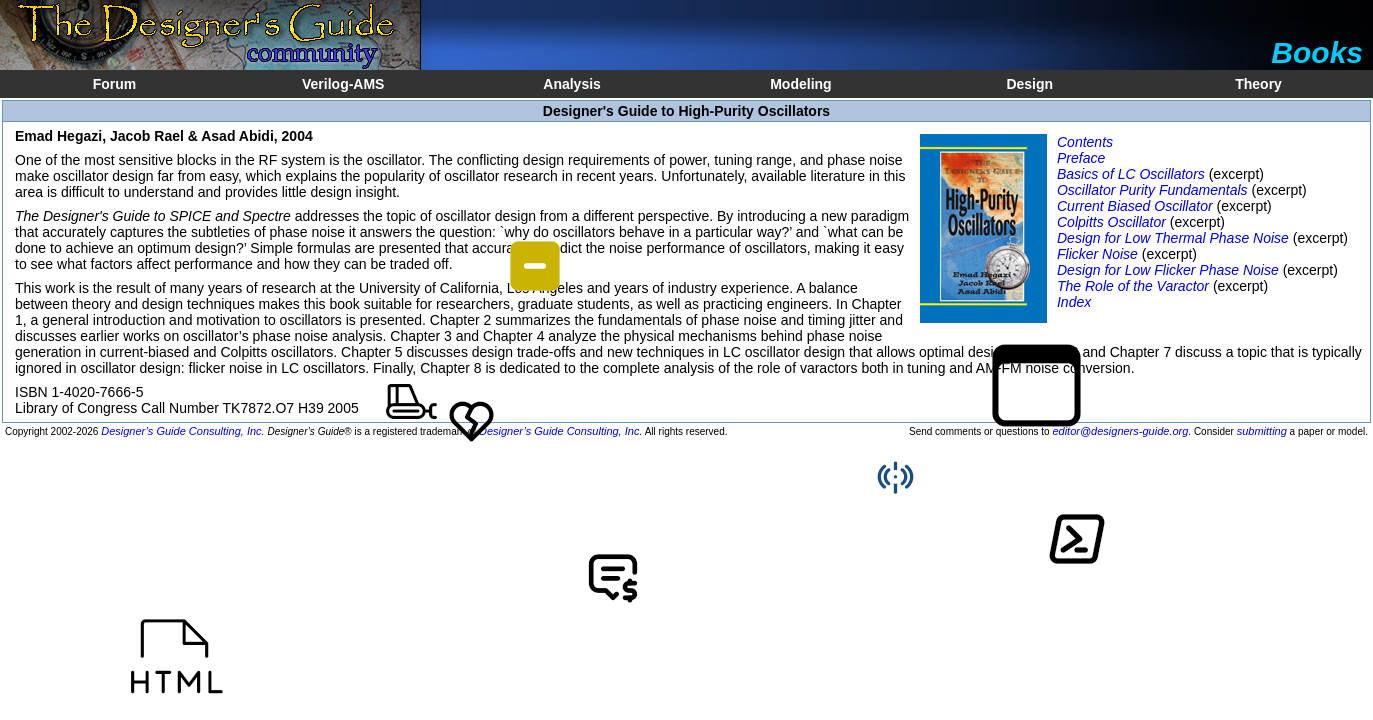 This screenshot has height=720, width=1373. I want to click on view or open an HTML file, so click(174, 659).